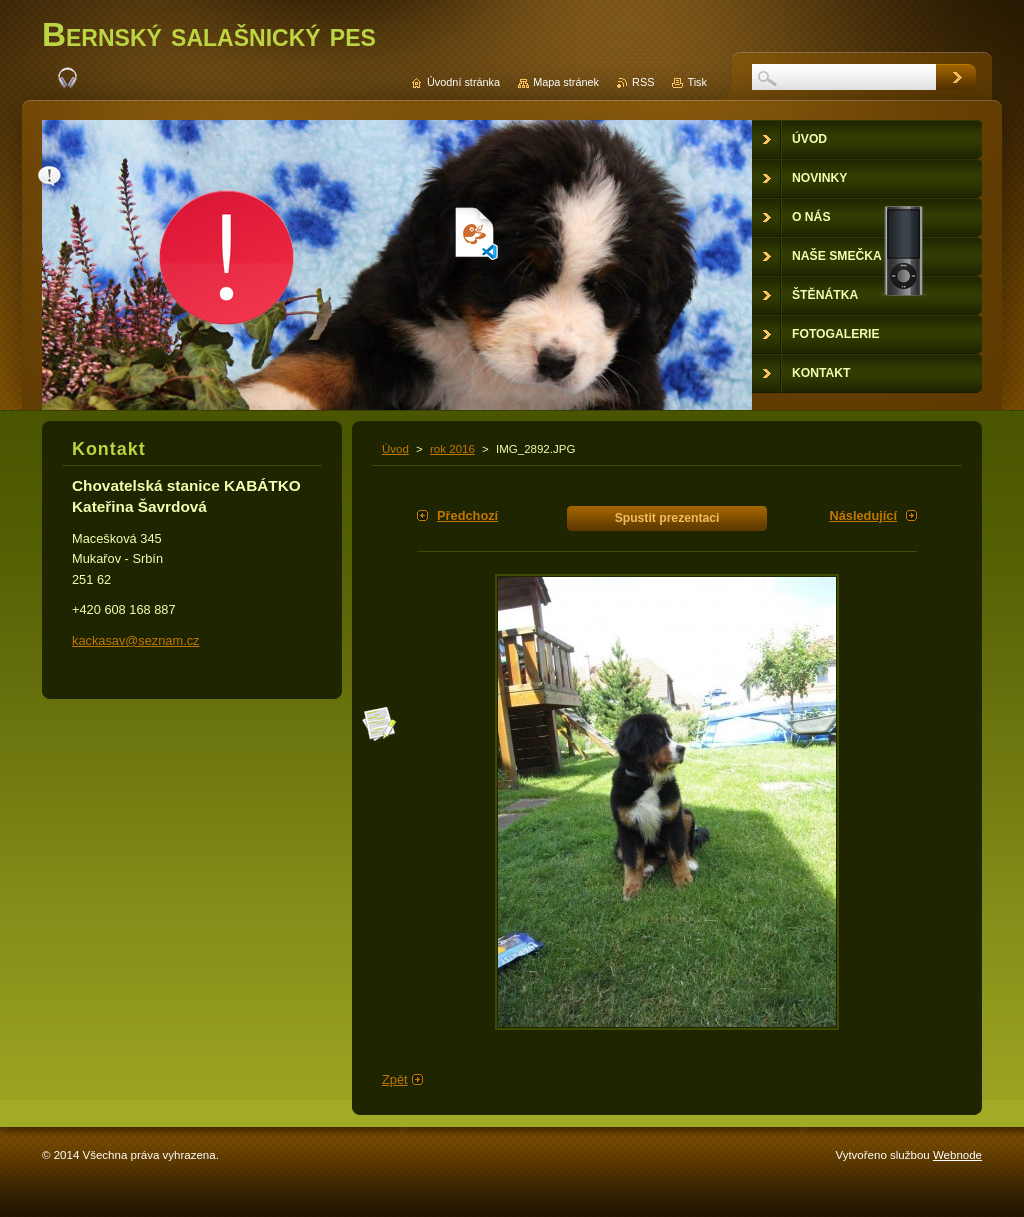 This screenshot has height=1217, width=1024. I want to click on bower package manager file in Visual Studio Code, so click(474, 233).